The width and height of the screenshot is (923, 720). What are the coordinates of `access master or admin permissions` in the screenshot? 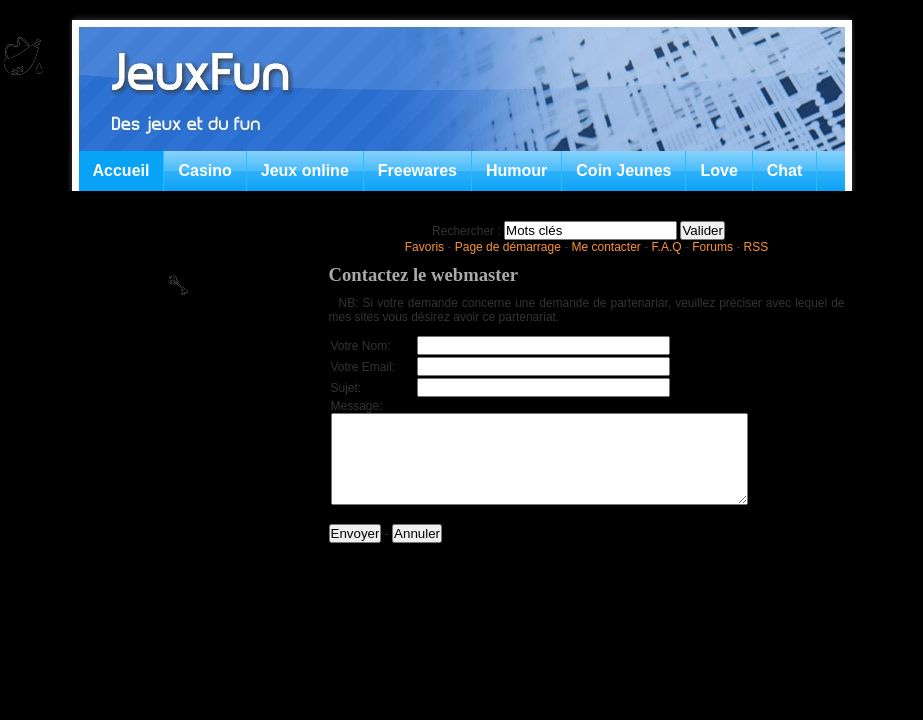 It's located at (178, 285).